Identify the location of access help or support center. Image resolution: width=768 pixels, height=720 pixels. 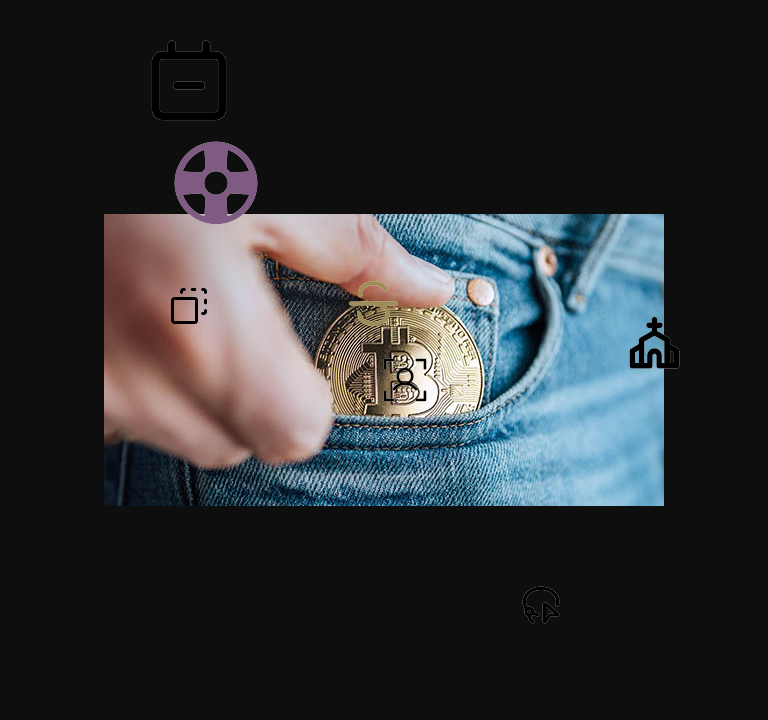
(216, 183).